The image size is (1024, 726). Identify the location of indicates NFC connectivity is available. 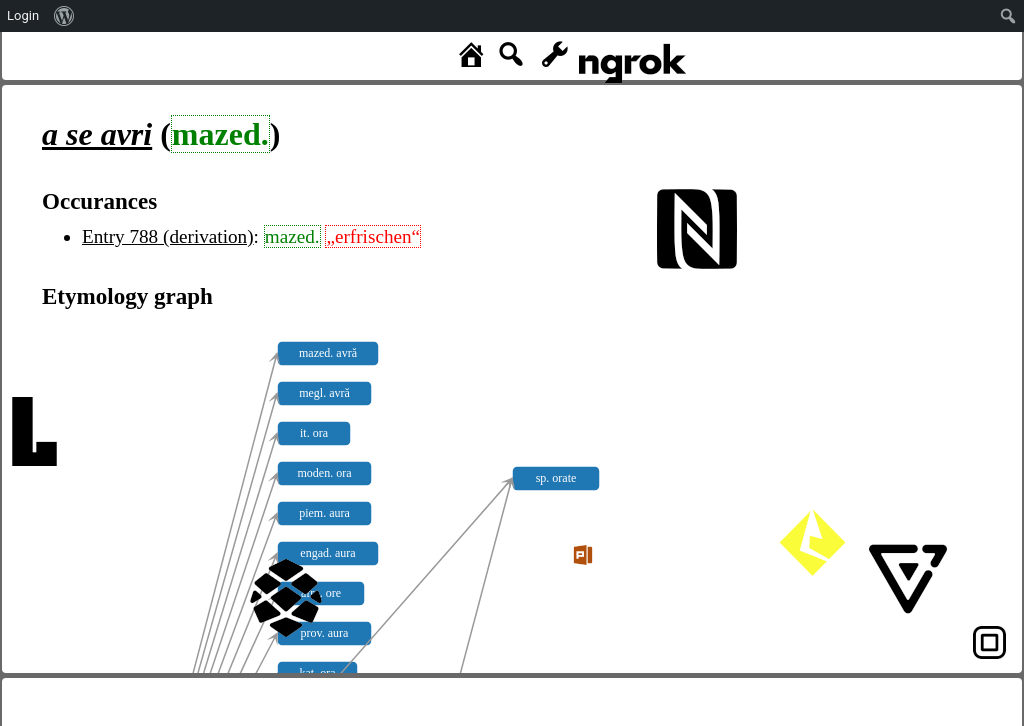
(697, 229).